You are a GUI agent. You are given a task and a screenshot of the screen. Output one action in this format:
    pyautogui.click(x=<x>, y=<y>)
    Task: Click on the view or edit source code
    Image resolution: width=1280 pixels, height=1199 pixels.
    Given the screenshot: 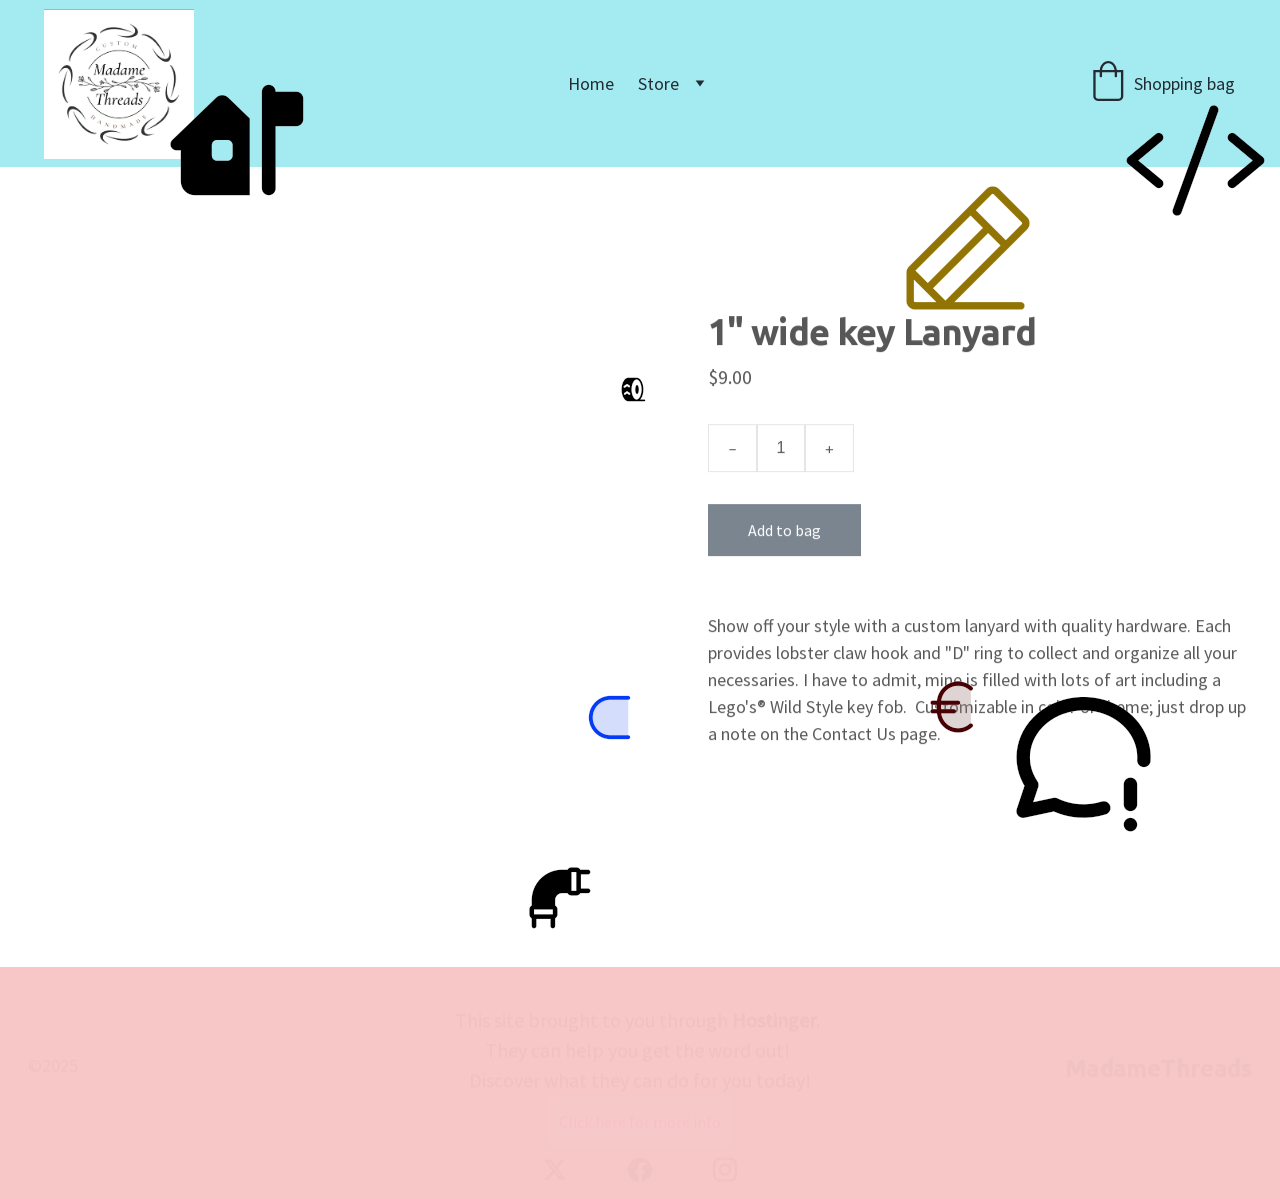 What is the action you would take?
    pyautogui.click(x=1195, y=160)
    